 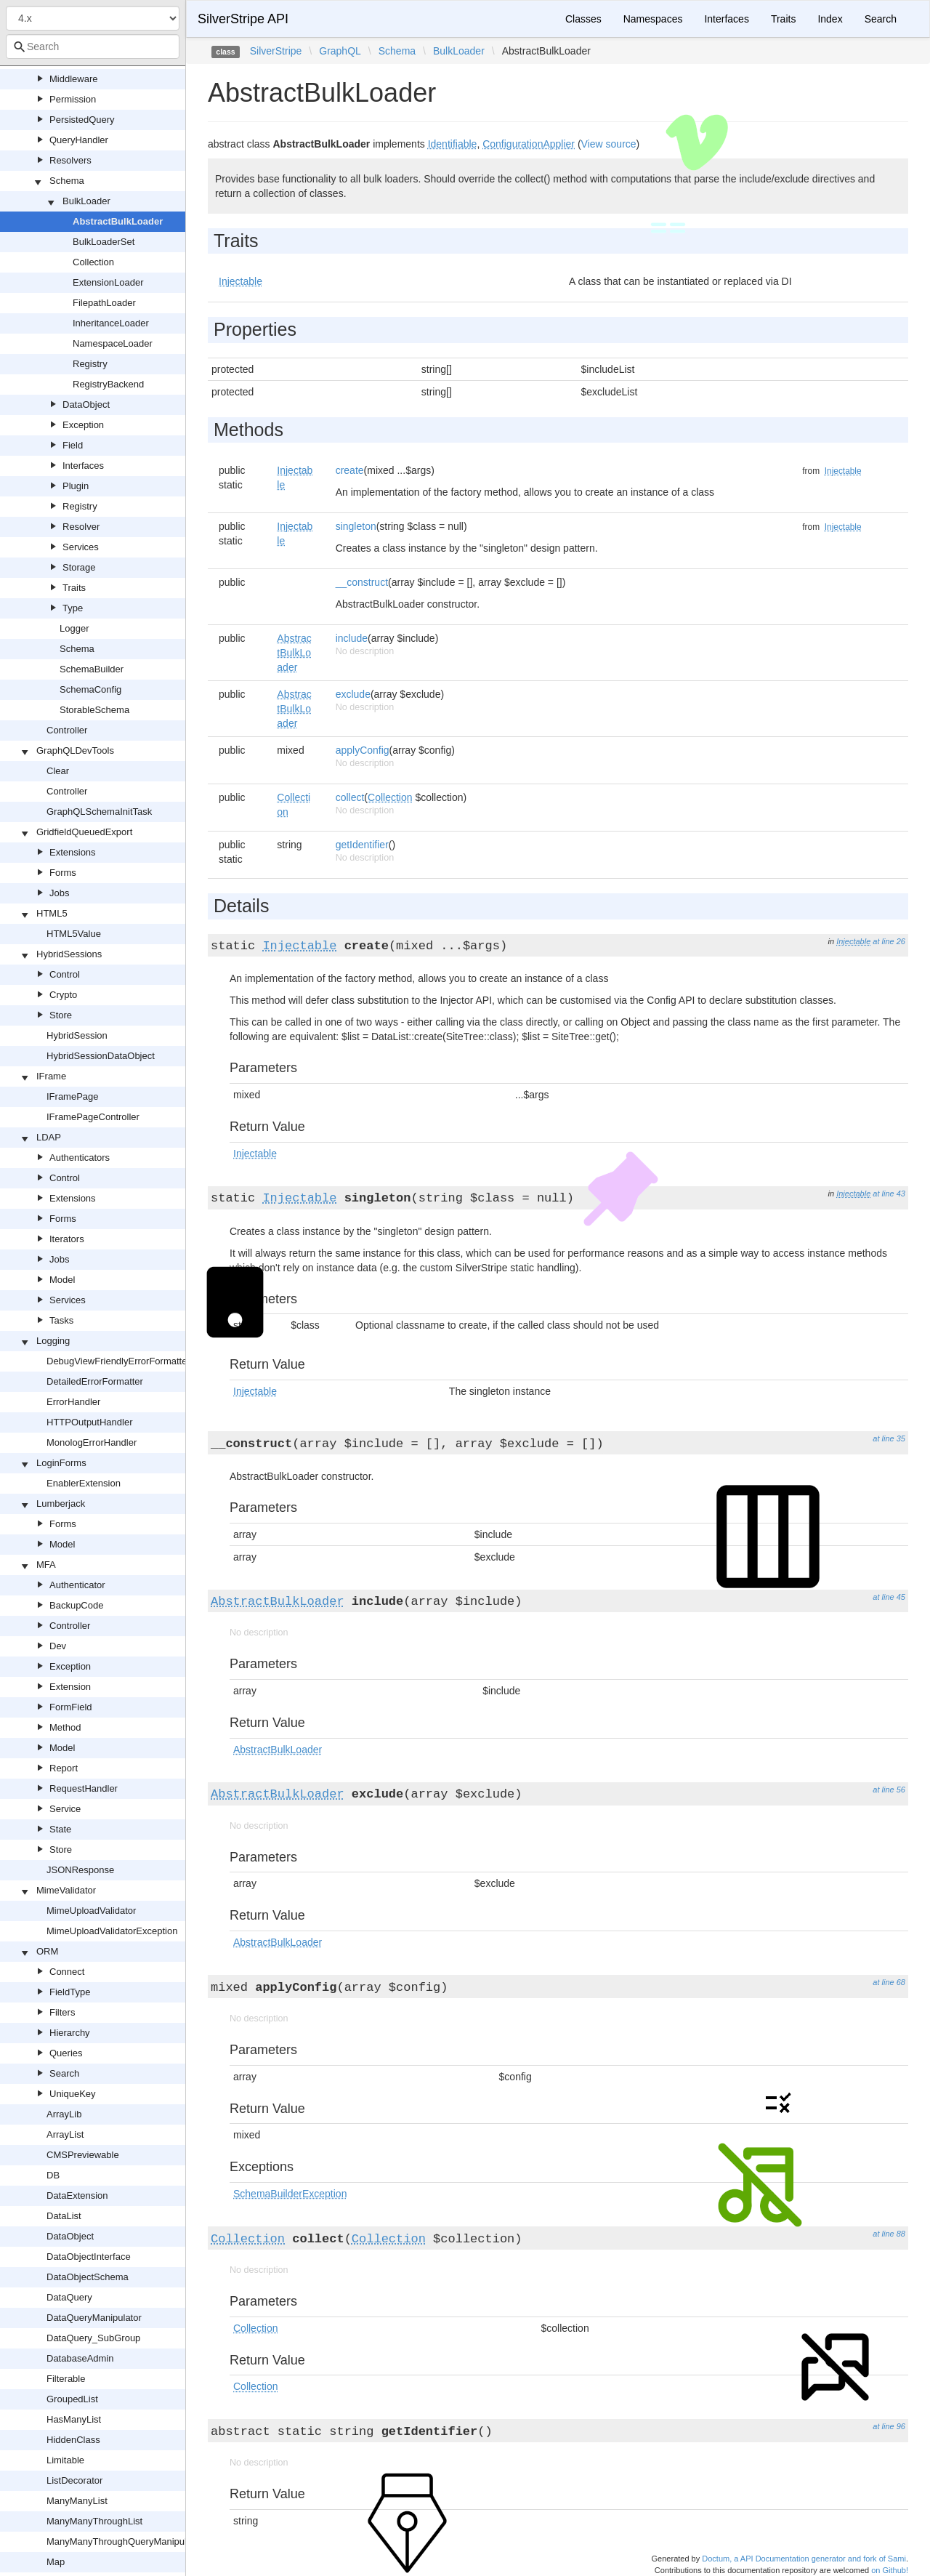 What do you see at coordinates (760, 2185) in the screenshot?
I see `mute or disable music playback` at bounding box center [760, 2185].